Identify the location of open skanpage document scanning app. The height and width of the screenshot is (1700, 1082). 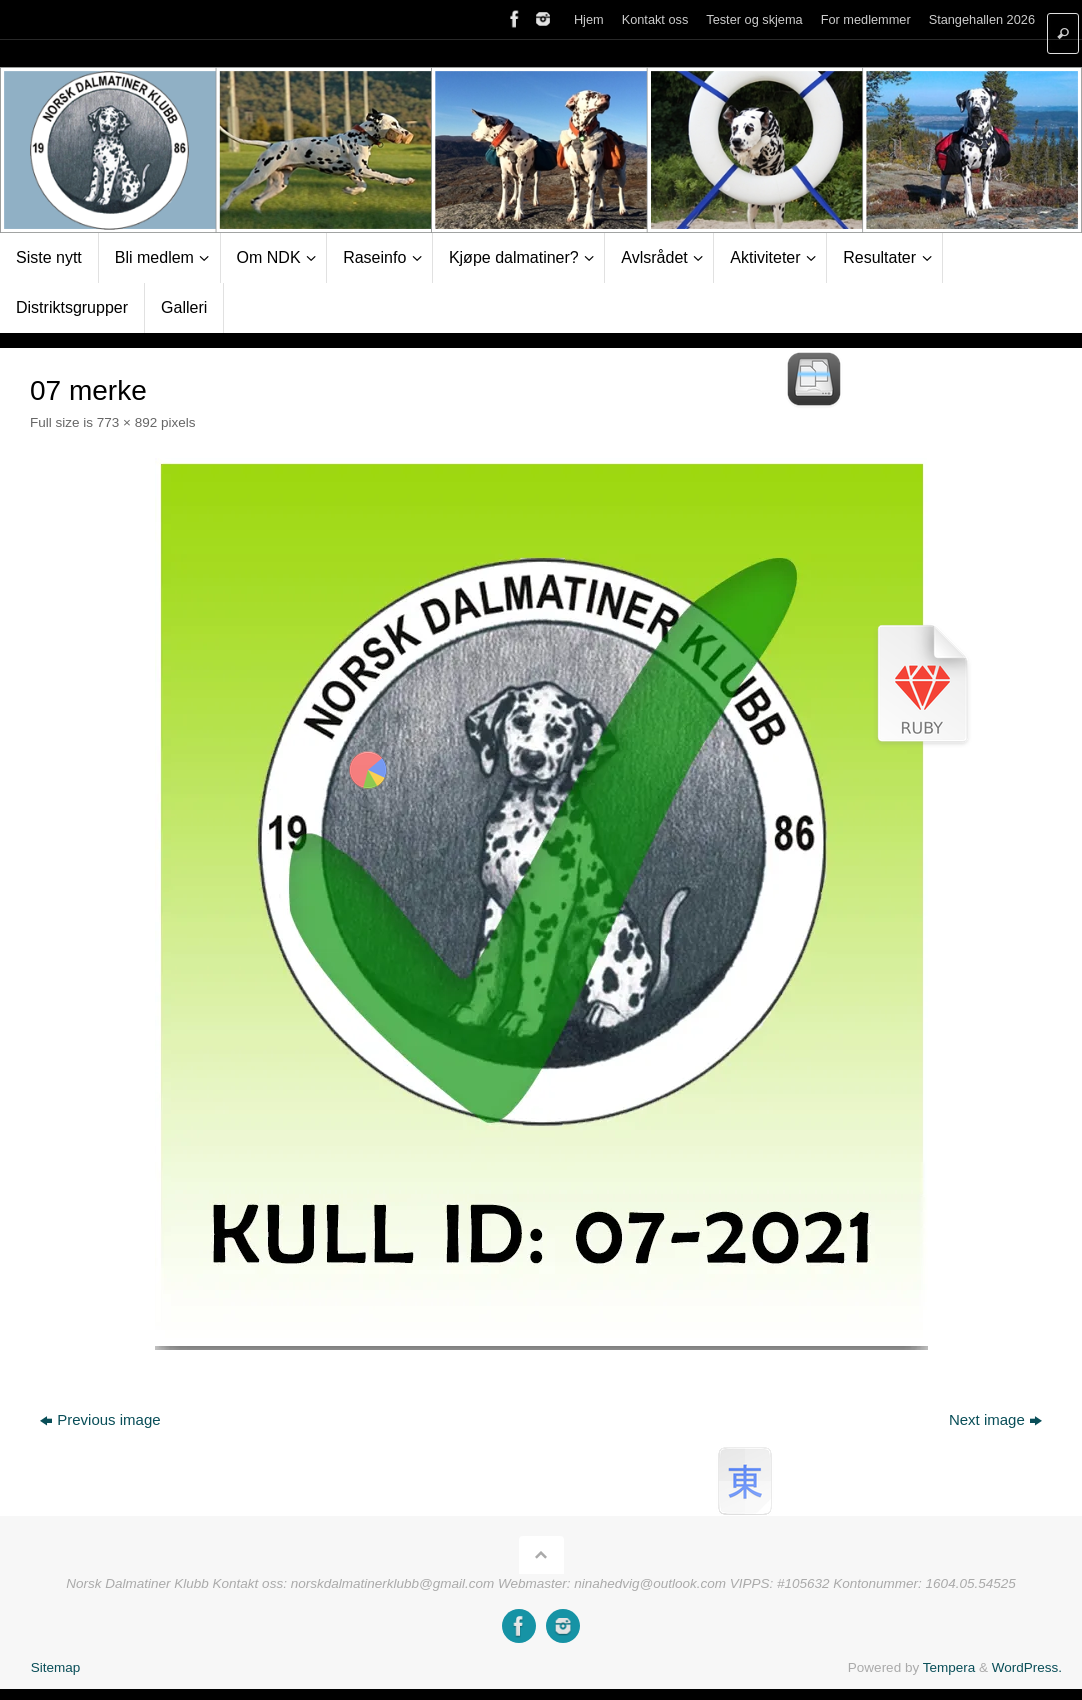
(814, 379).